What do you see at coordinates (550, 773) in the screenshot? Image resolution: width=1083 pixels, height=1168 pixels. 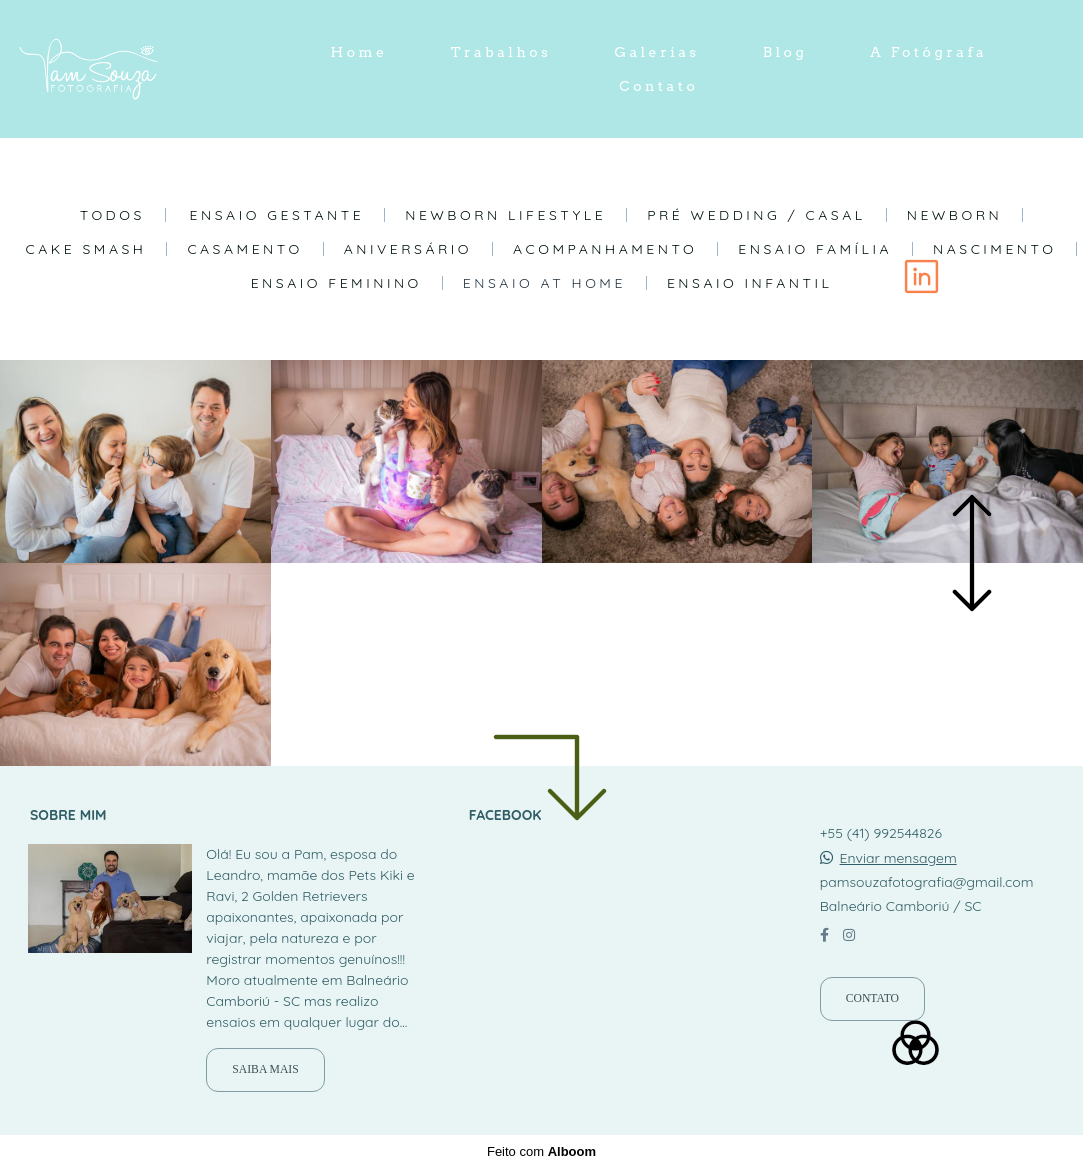 I see `move content right then down` at bounding box center [550, 773].